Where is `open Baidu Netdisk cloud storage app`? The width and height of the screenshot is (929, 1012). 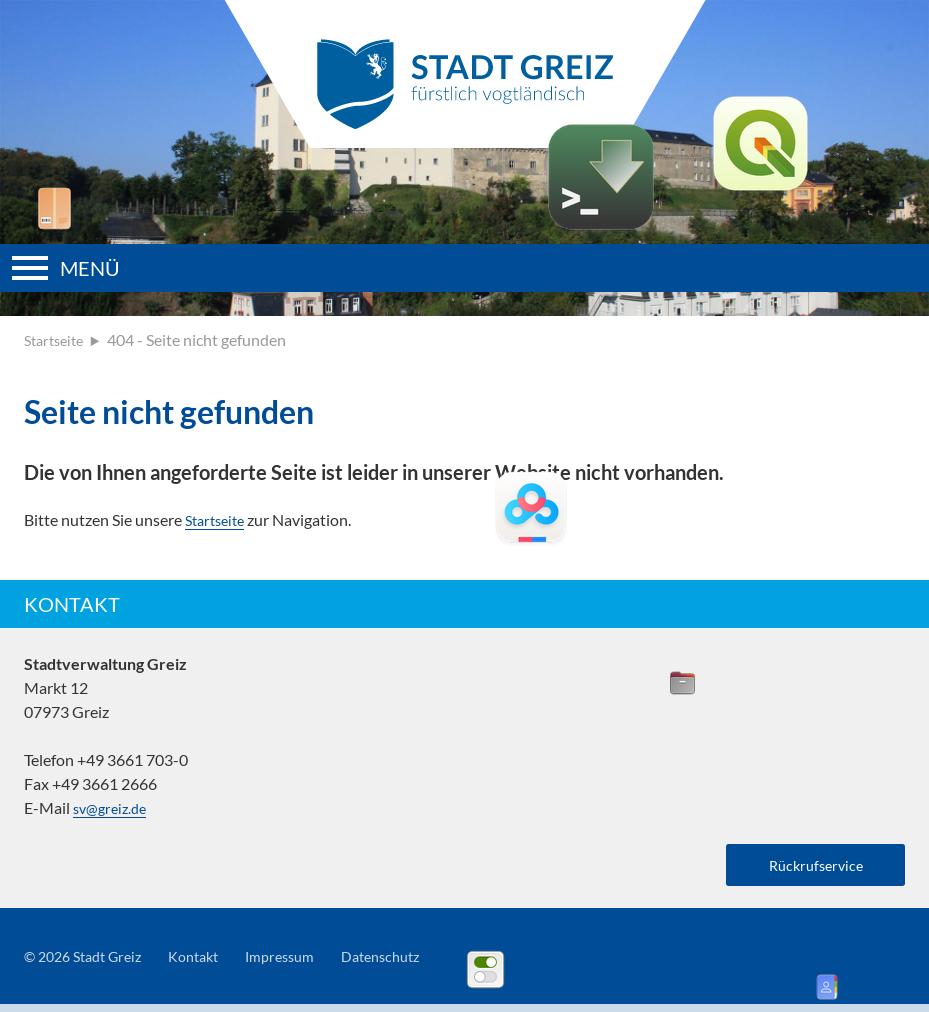
open Baidu Netdisk cloud storage app is located at coordinates (531, 507).